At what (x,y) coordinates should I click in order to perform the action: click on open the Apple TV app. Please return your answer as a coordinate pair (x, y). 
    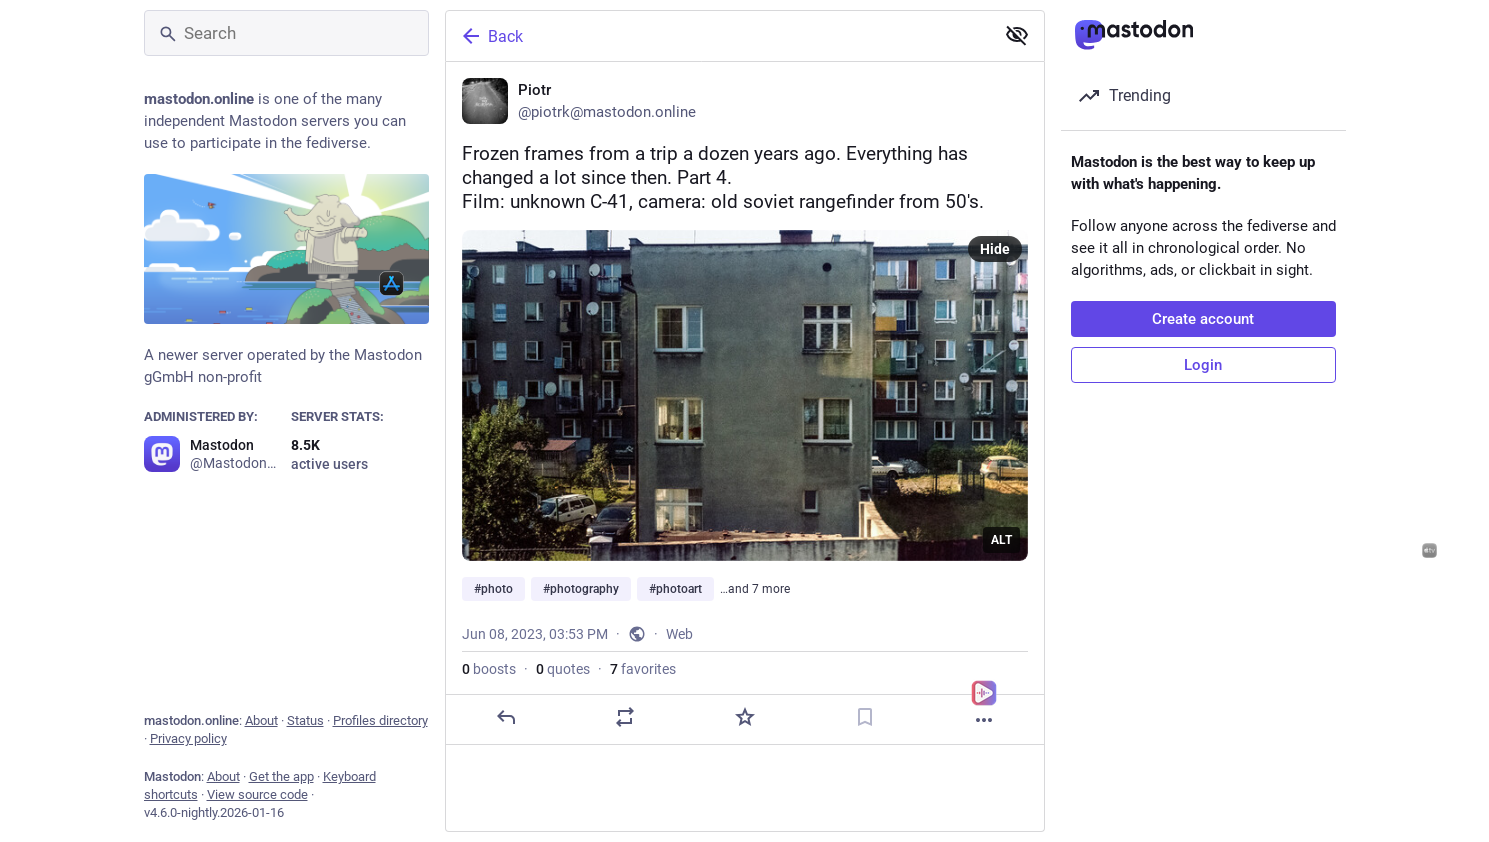
    Looking at the image, I should click on (1429, 550).